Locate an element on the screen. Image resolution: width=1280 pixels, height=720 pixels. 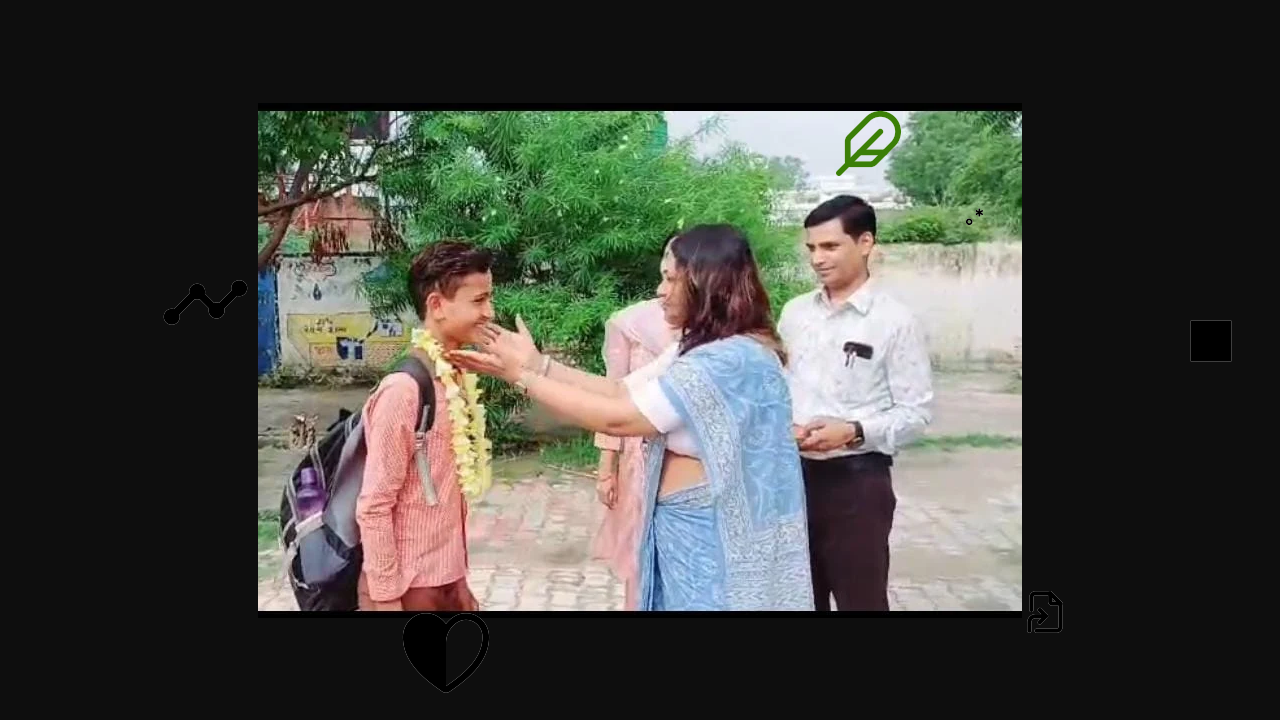
view analytics and statistics is located at coordinates (205, 302).